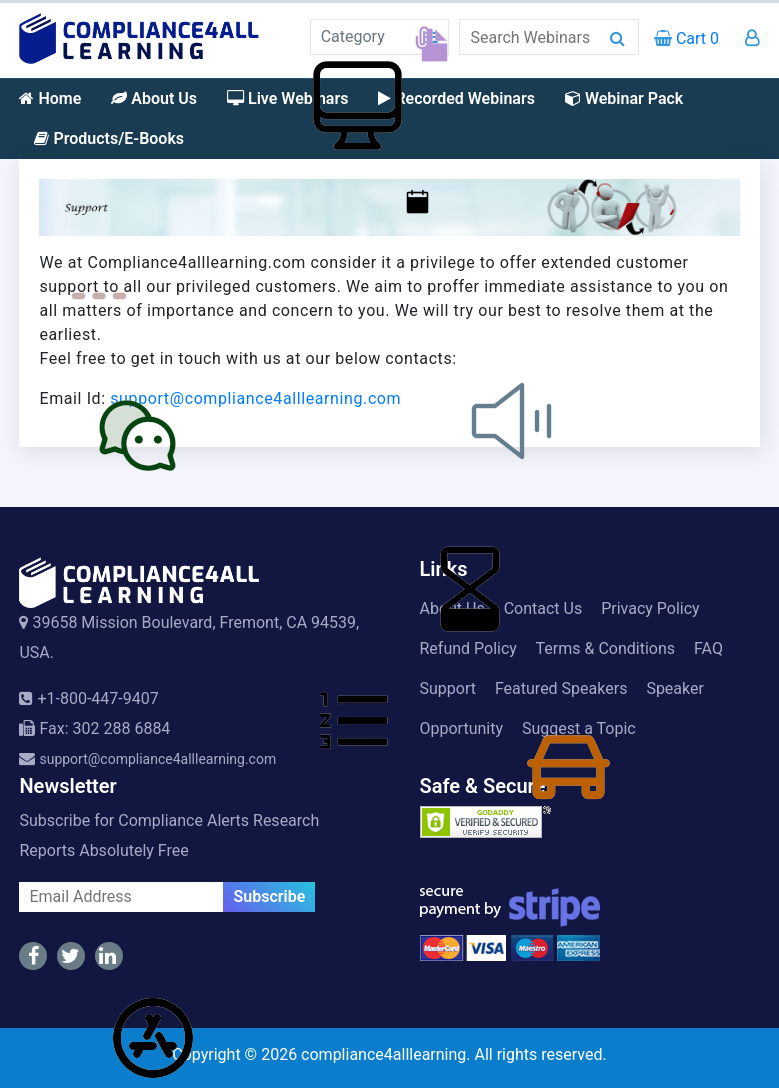  Describe the element at coordinates (470, 589) in the screenshot. I see `indicates time is running low` at that location.